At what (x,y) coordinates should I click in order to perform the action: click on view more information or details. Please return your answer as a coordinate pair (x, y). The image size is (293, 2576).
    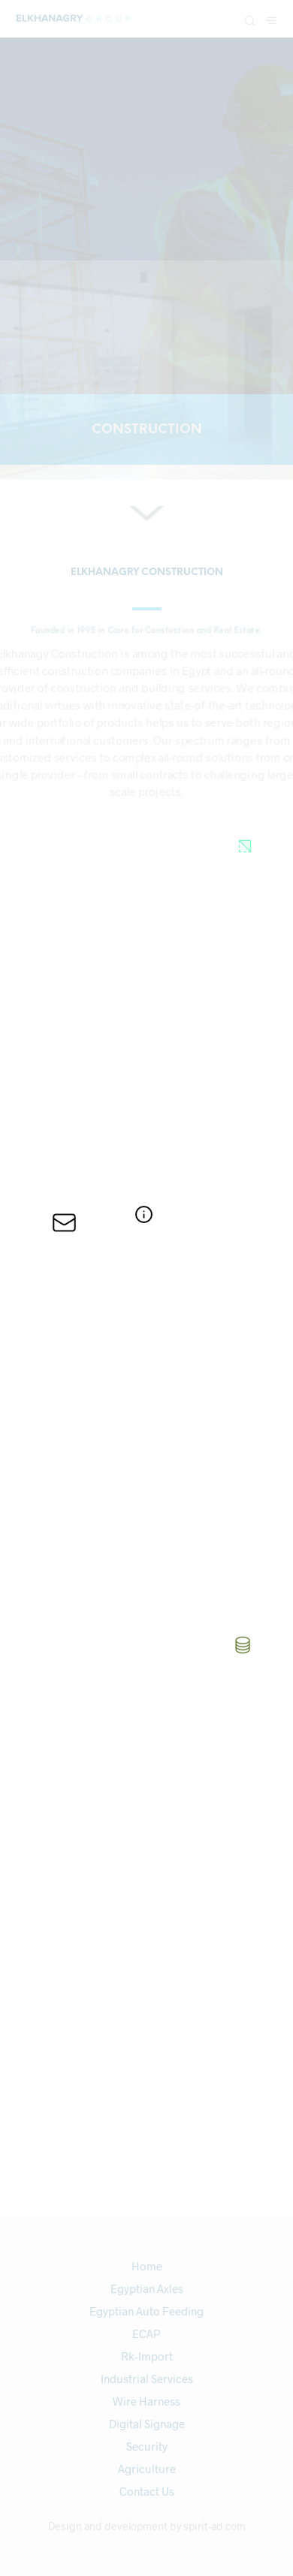
    Looking at the image, I should click on (143, 1214).